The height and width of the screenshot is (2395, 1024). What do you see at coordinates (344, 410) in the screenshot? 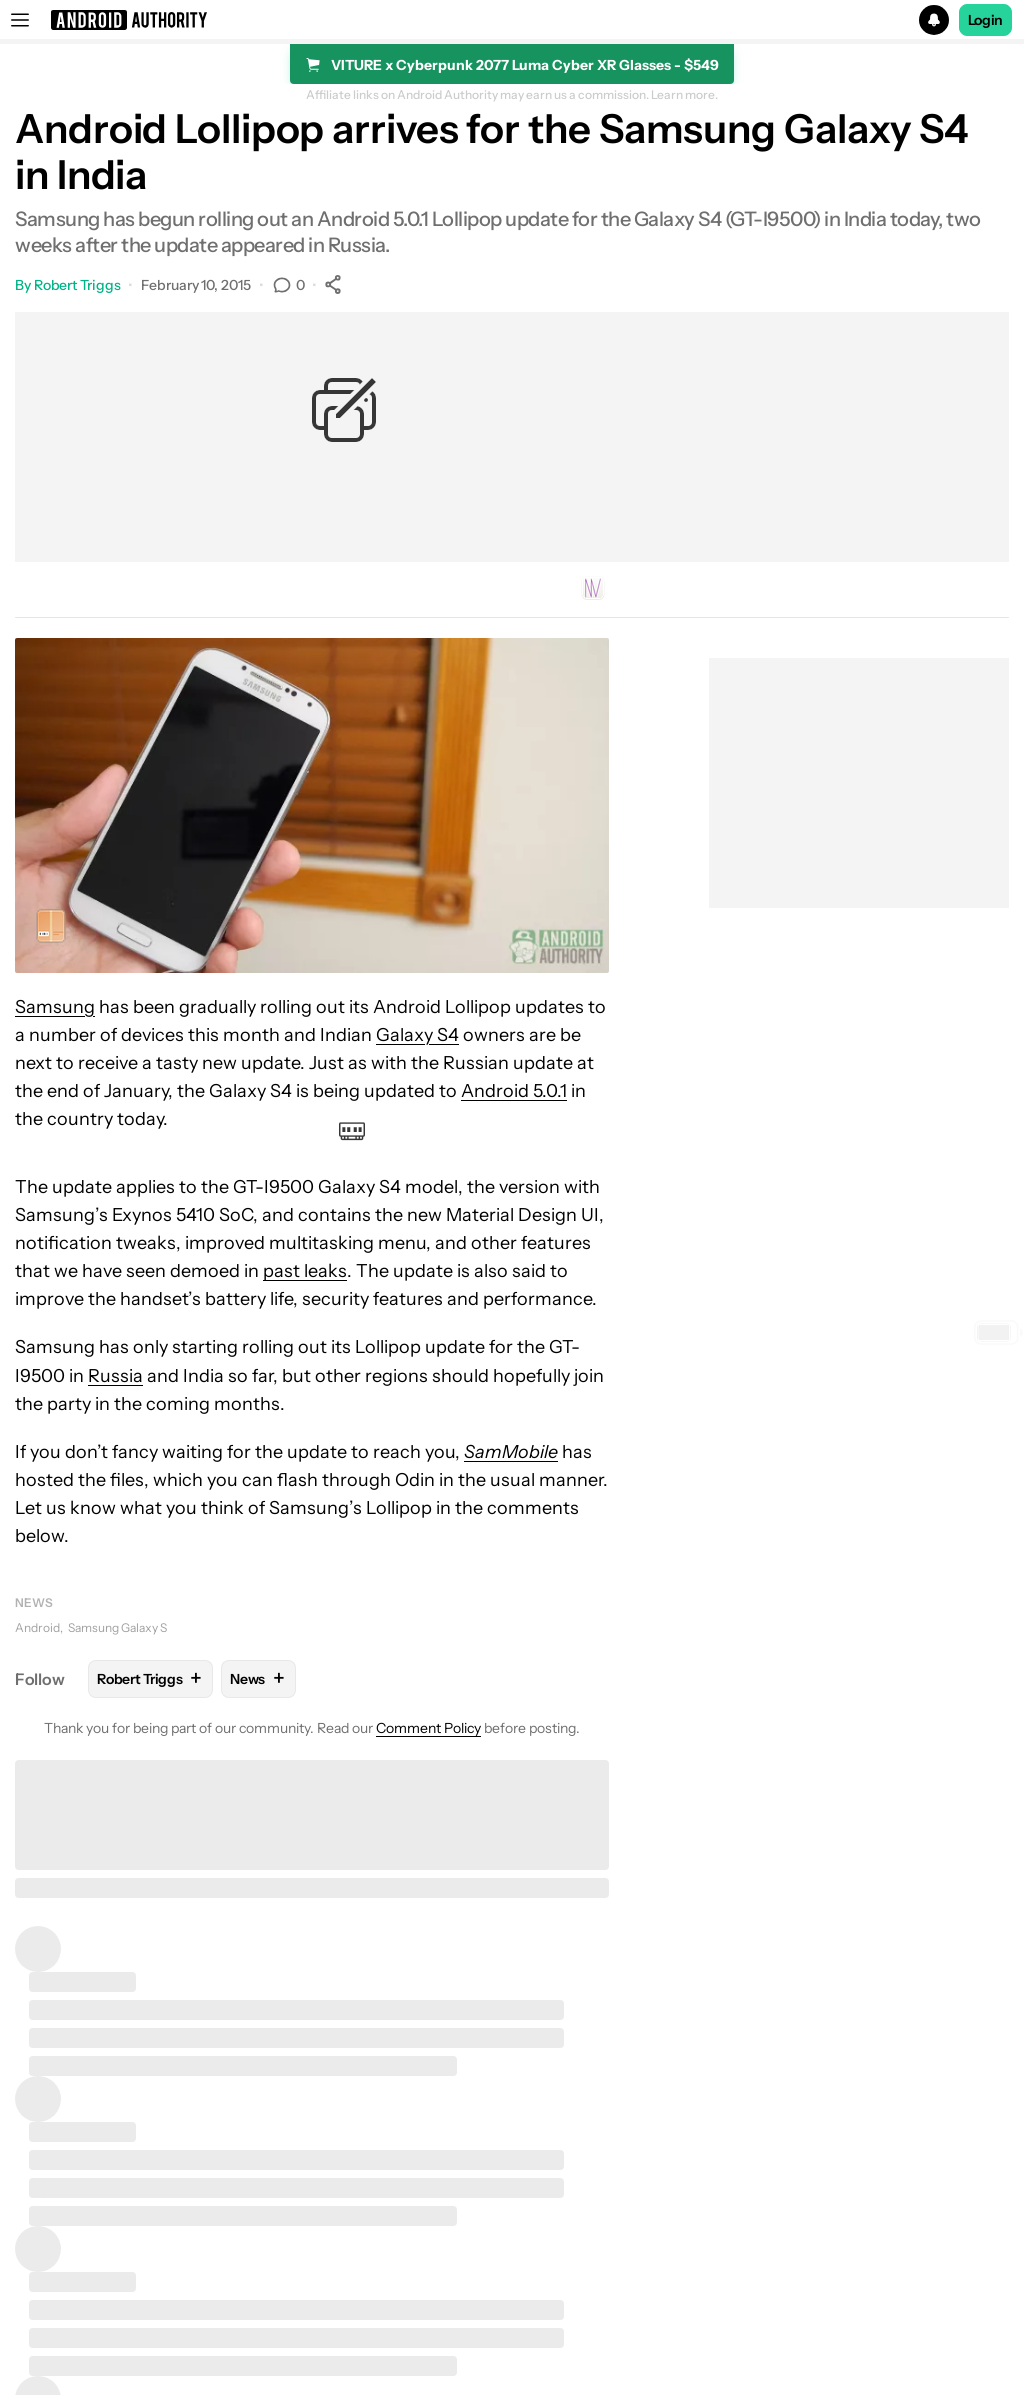
I see `open print editor application` at bounding box center [344, 410].